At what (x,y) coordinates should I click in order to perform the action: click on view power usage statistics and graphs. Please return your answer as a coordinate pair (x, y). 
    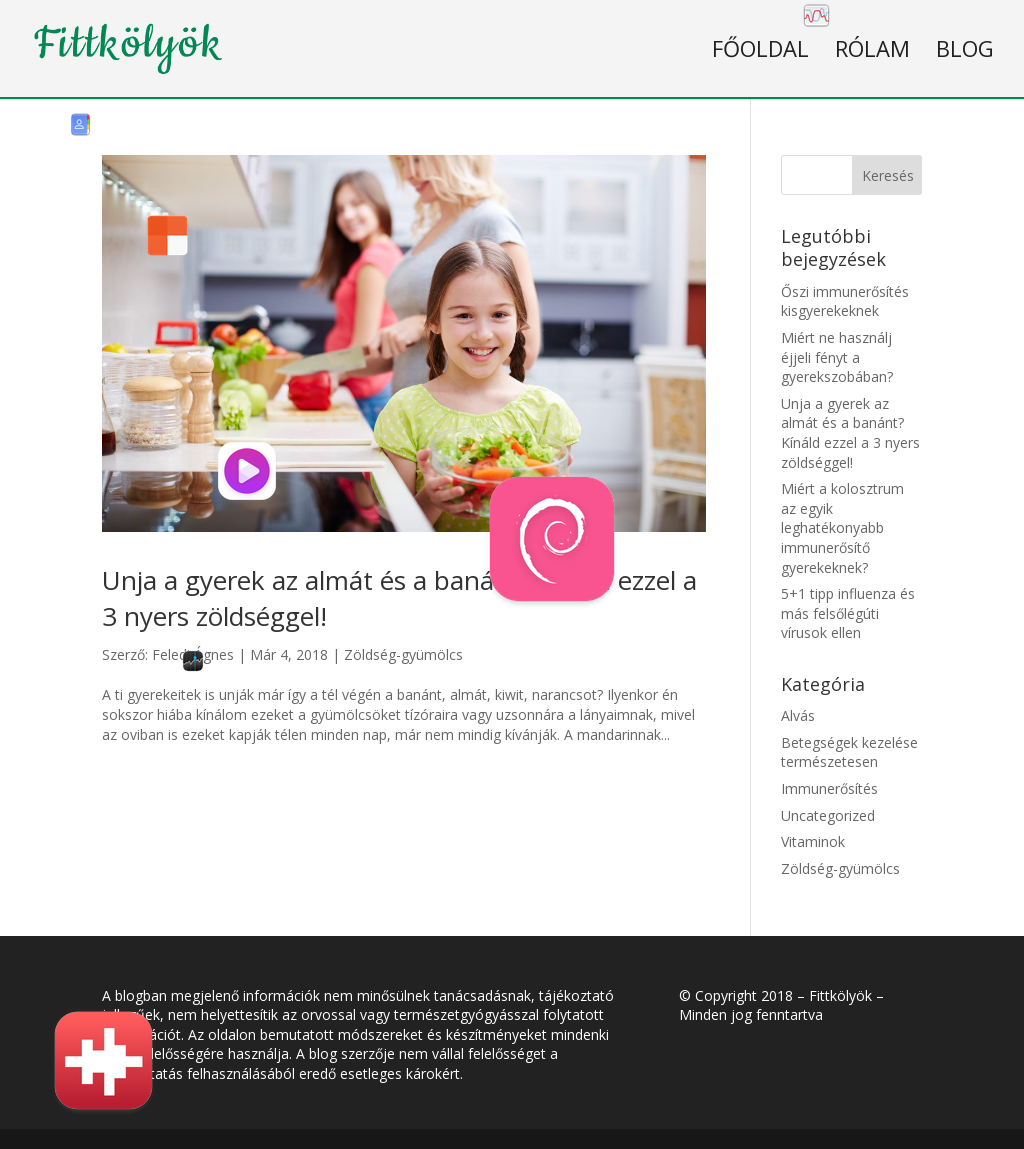
    Looking at the image, I should click on (816, 15).